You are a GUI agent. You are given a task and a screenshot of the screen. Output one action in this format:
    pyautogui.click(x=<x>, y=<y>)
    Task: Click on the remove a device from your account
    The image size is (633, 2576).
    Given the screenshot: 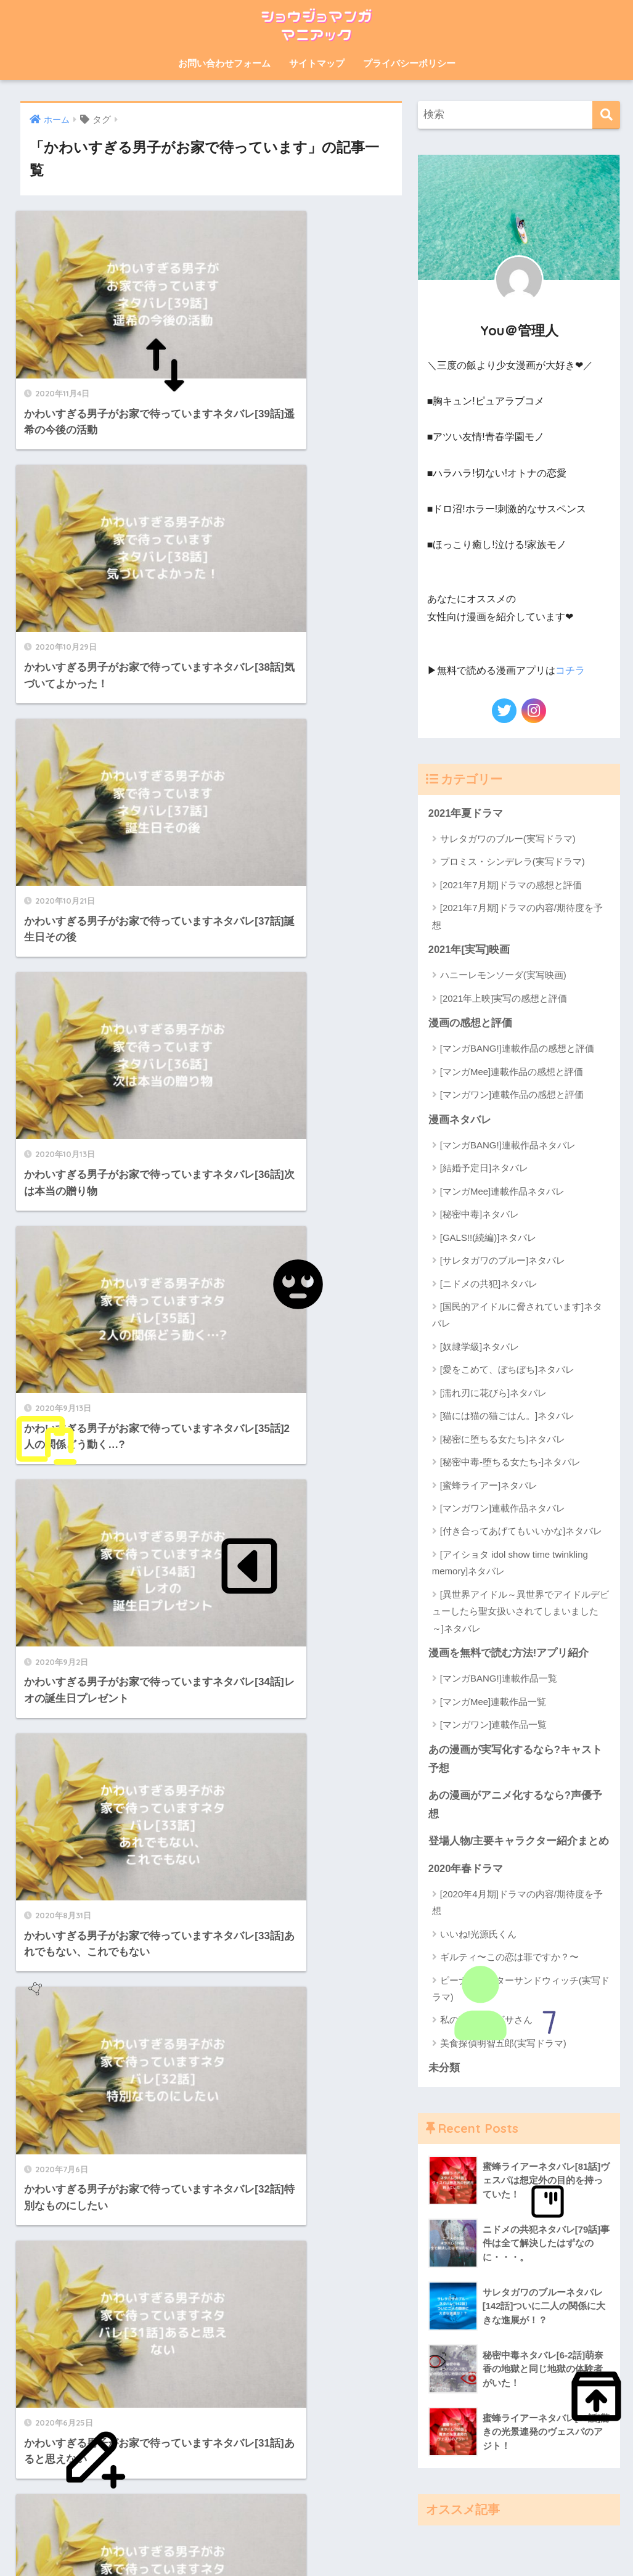 What is the action you would take?
    pyautogui.click(x=45, y=1442)
    